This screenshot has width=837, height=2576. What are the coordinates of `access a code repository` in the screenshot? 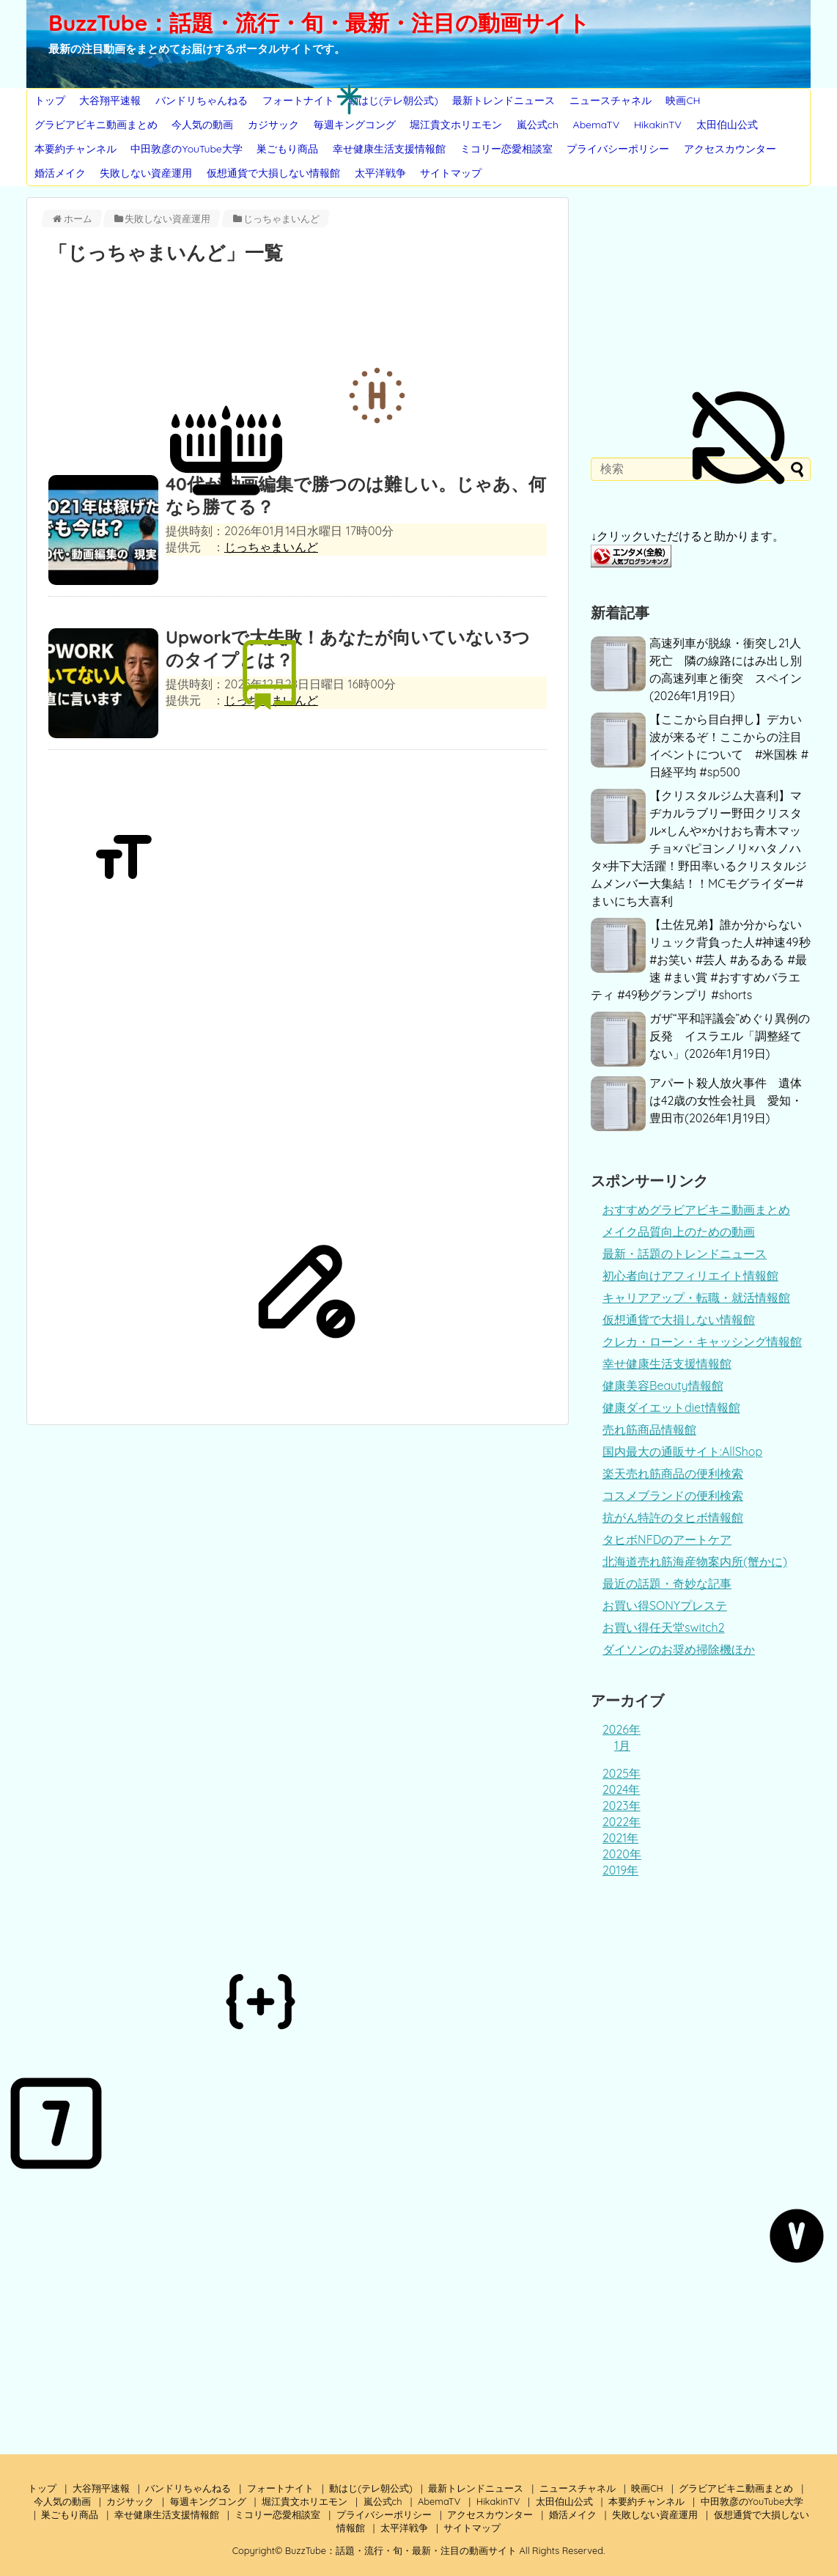 It's located at (269, 675).